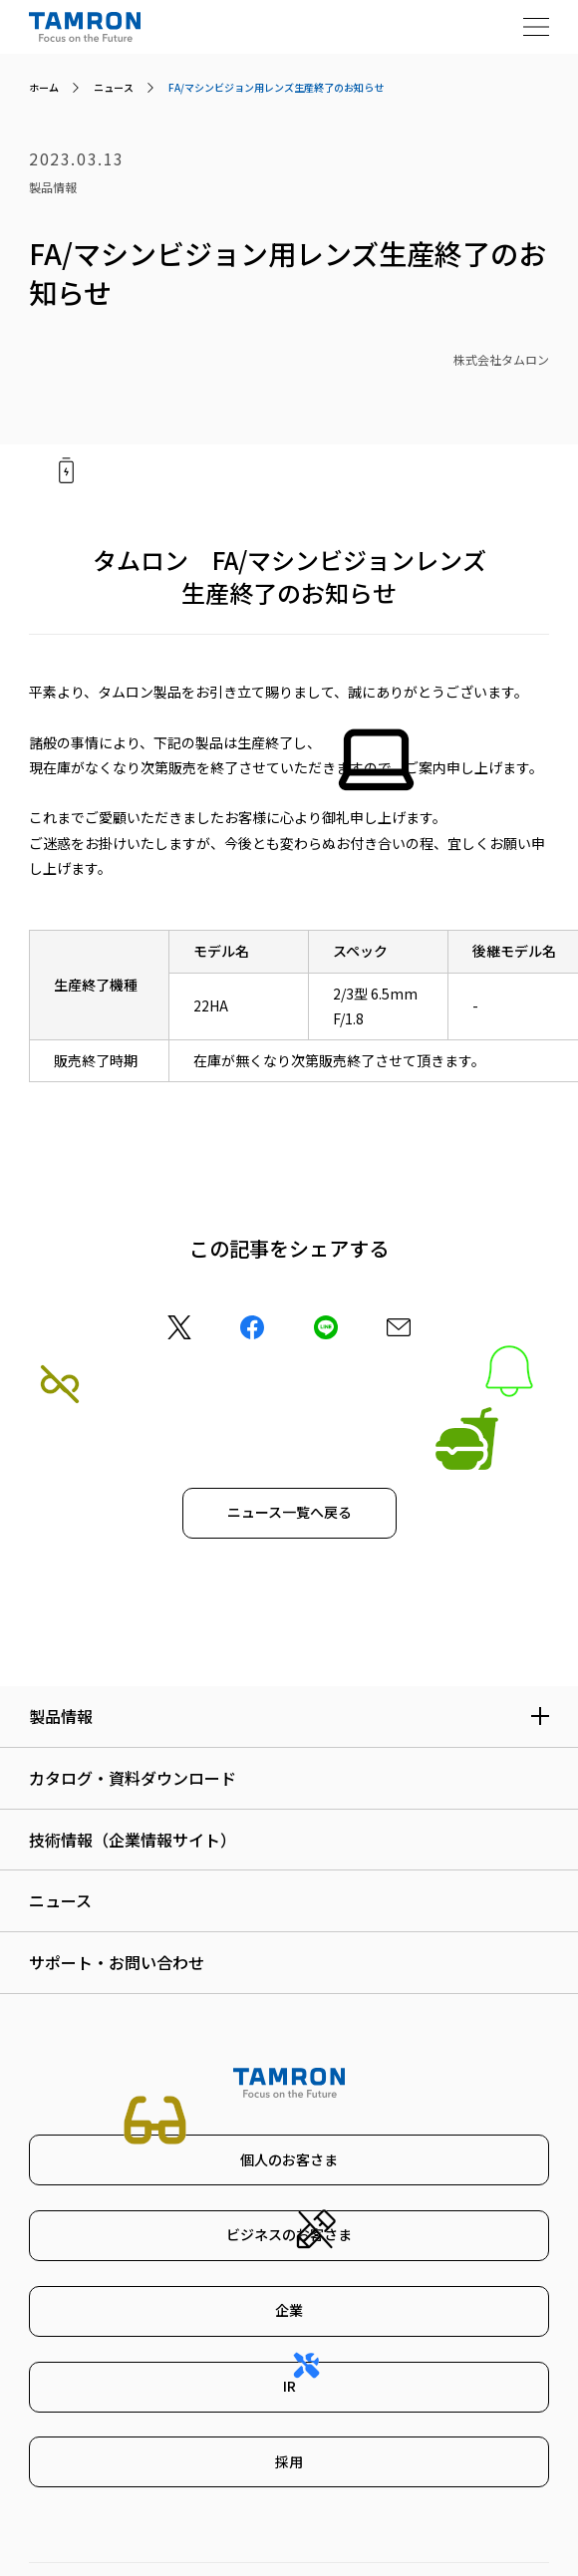 The height and width of the screenshot is (2576, 578). Describe the element at coordinates (466, 1438) in the screenshot. I see `browse nearby fast food restaurants` at that location.